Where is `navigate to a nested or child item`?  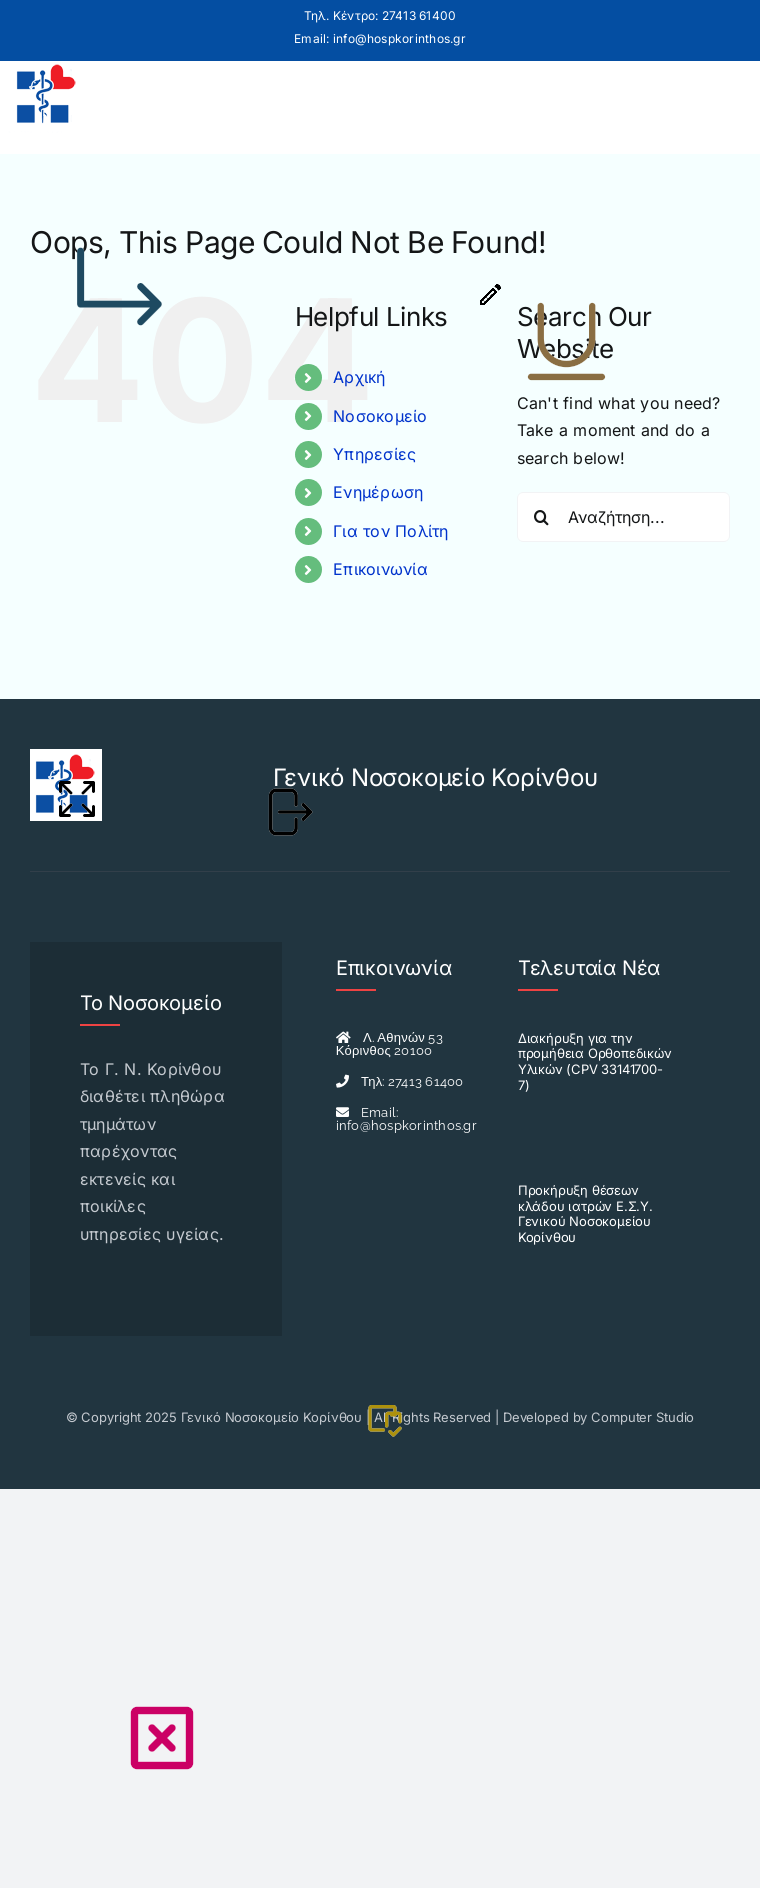 navigate to a nested or child item is located at coordinates (119, 286).